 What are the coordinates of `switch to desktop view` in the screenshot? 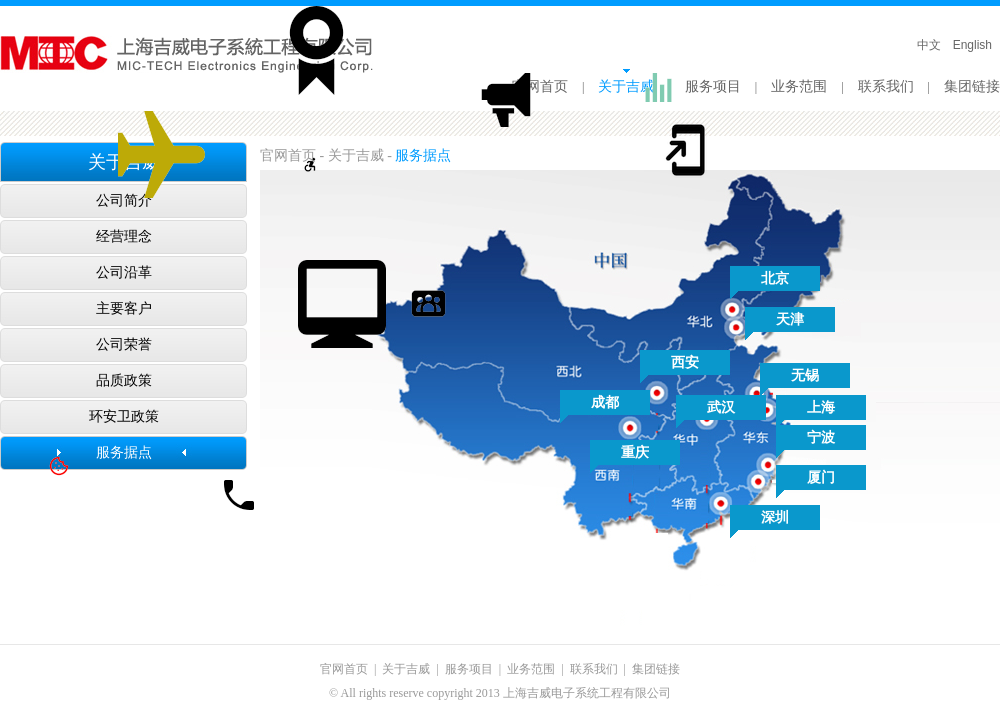 It's located at (342, 304).